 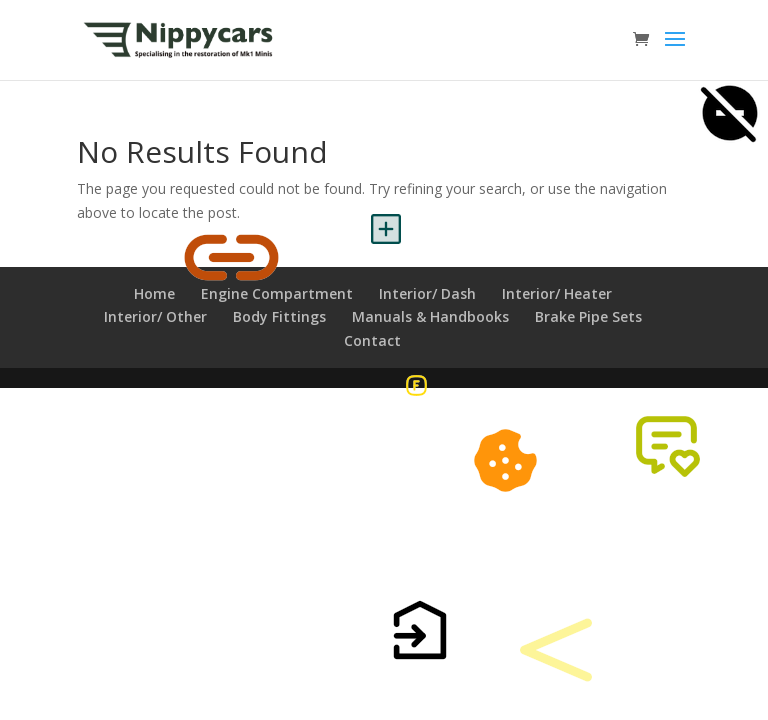 I want to click on disable do not disturb mode, so click(x=730, y=113).